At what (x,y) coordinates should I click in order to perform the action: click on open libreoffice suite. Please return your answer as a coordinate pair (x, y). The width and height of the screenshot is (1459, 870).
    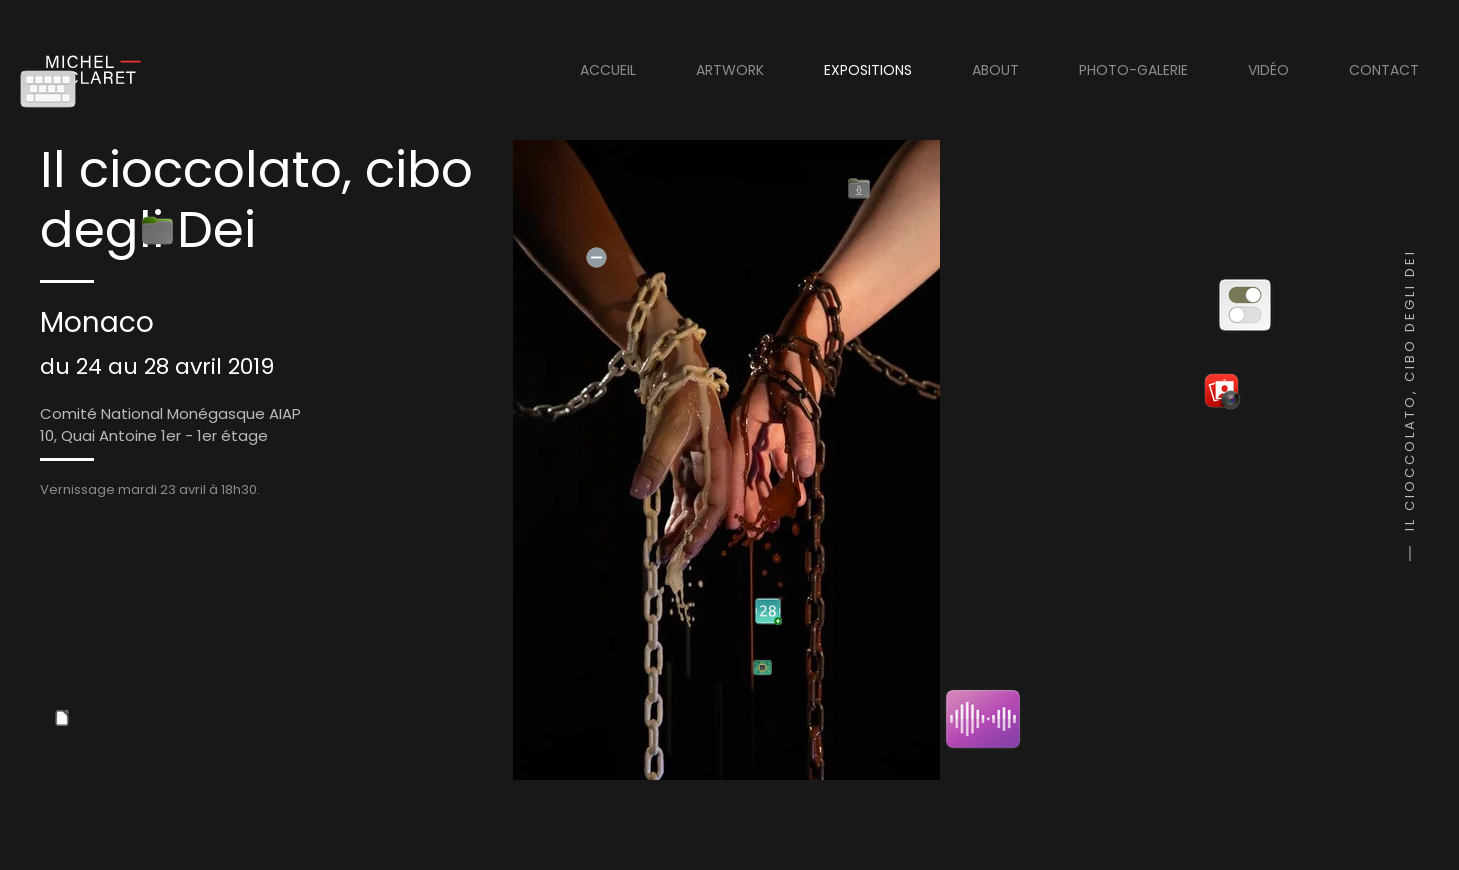
    Looking at the image, I should click on (62, 718).